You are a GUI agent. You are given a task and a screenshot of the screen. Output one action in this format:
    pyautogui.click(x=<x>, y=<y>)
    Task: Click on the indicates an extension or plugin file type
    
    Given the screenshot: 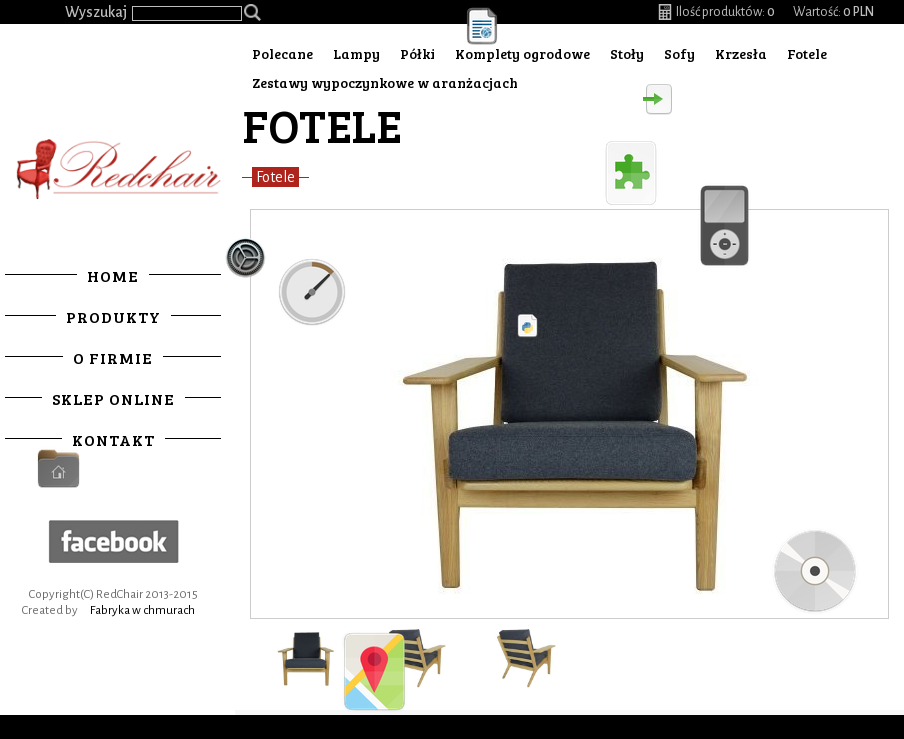 What is the action you would take?
    pyautogui.click(x=631, y=173)
    